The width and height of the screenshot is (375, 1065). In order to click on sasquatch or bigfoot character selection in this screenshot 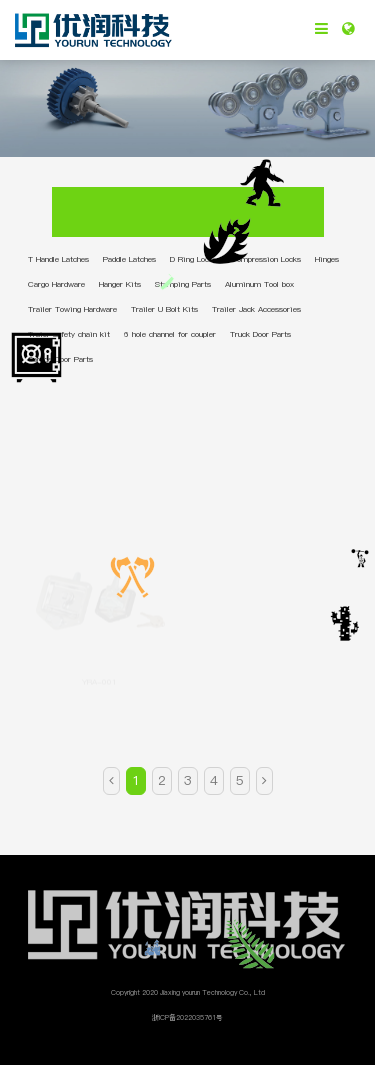, I will do `click(262, 183)`.